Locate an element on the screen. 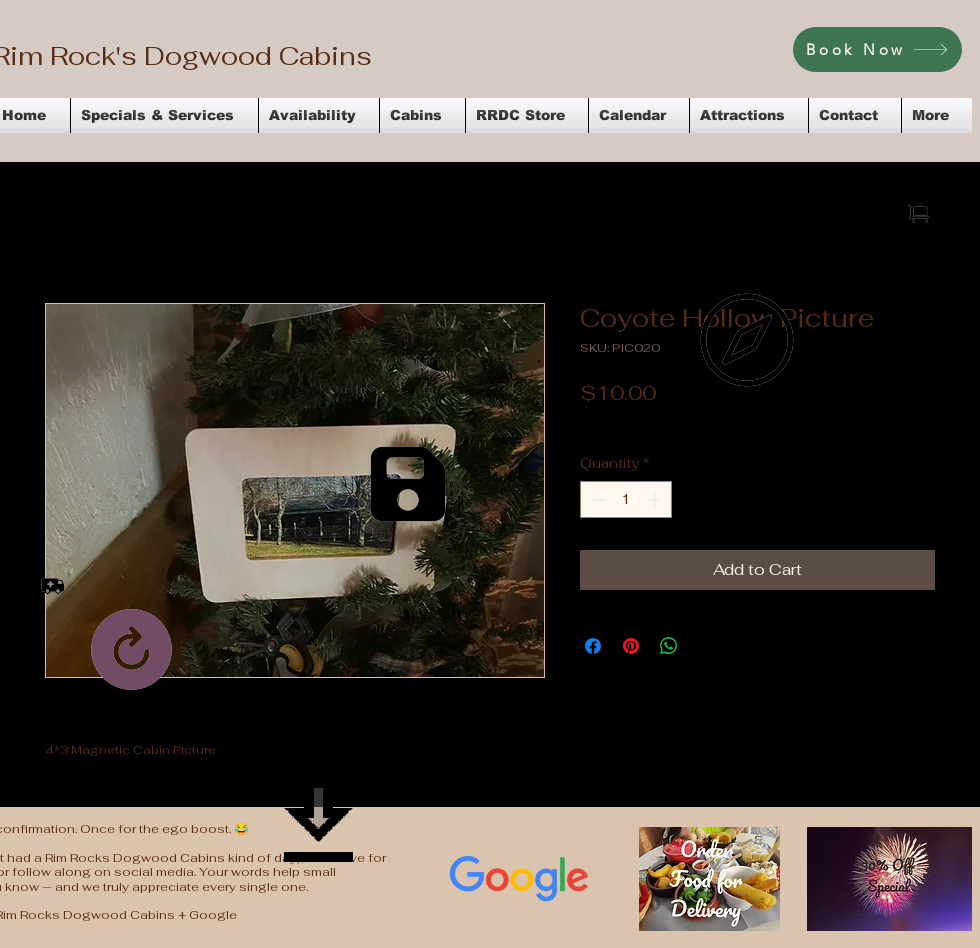 This screenshot has width=980, height=948. access navigation or direction features is located at coordinates (747, 340).